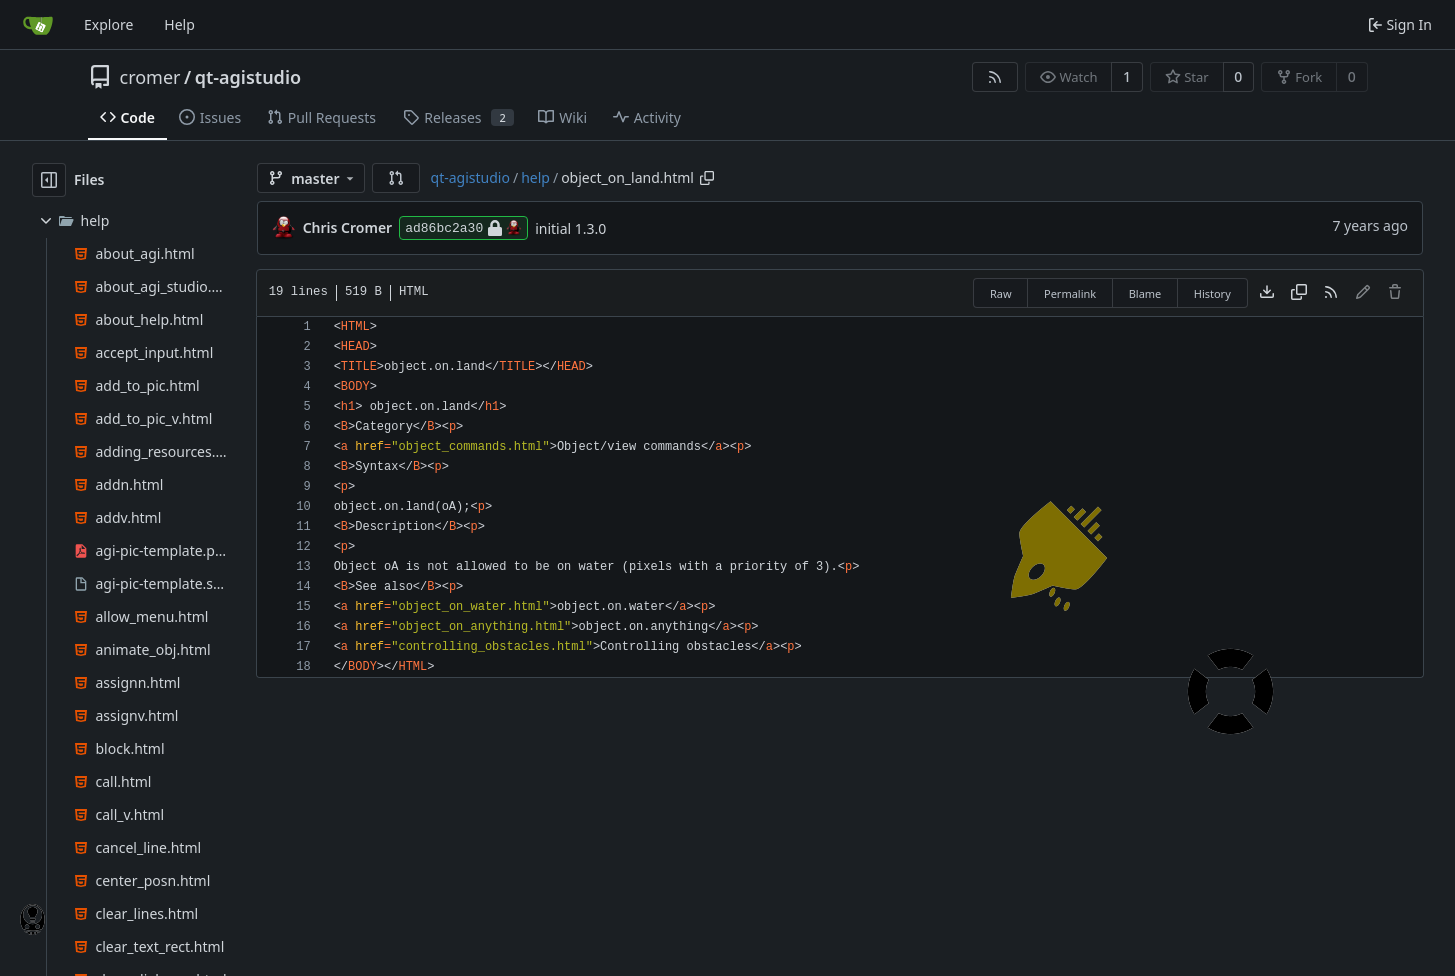 This screenshot has height=976, width=1455. I want to click on submit a new idea or suggestion, so click(32, 919).